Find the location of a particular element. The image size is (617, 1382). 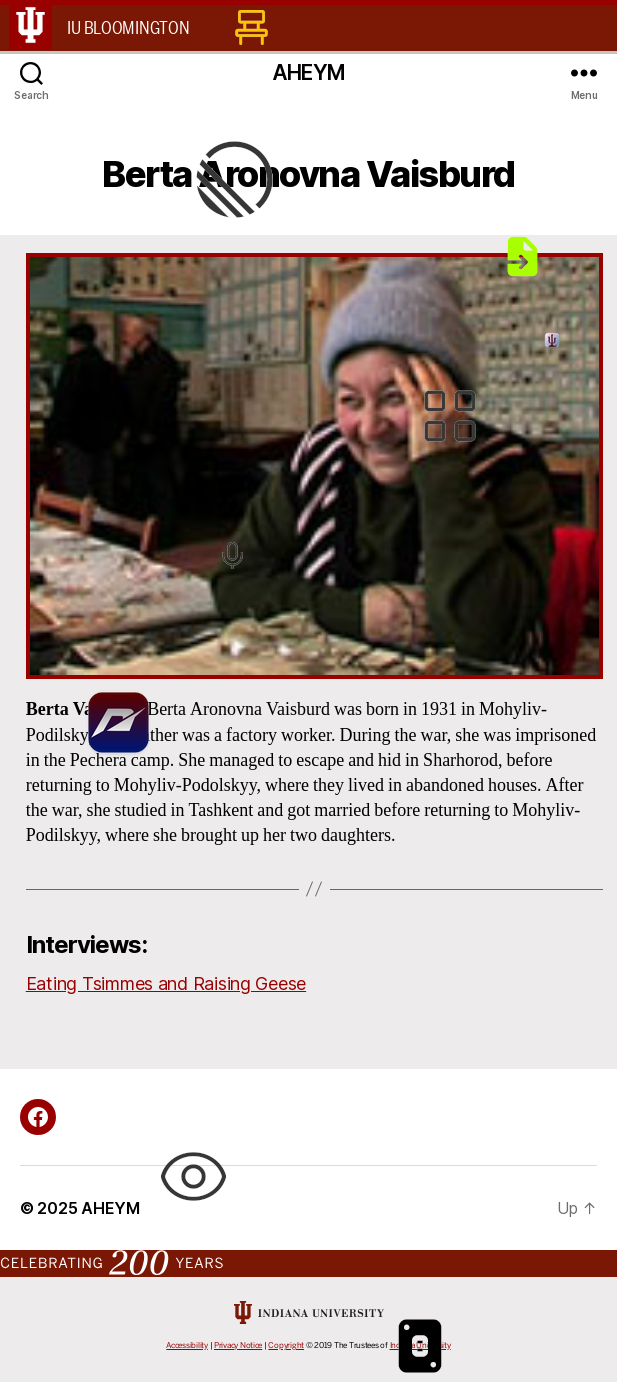

browse furniture or seating options is located at coordinates (251, 27).